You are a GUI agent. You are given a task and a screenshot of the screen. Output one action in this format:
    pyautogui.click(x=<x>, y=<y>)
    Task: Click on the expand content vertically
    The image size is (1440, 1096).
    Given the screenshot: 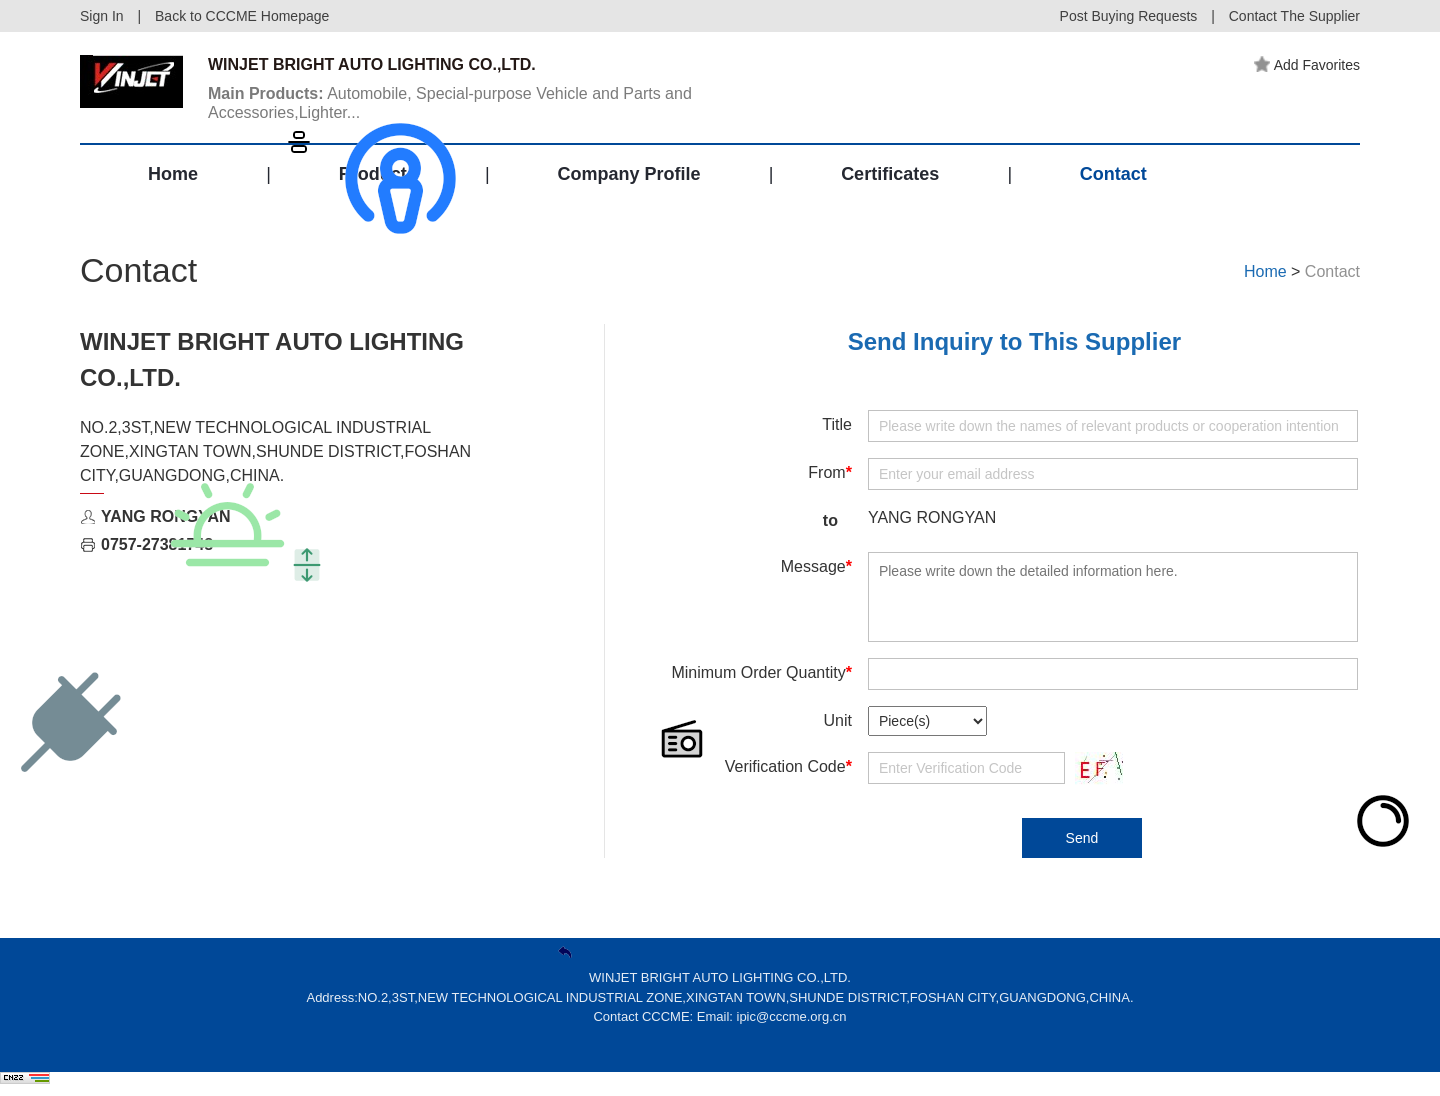 What is the action you would take?
    pyautogui.click(x=307, y=565)
    